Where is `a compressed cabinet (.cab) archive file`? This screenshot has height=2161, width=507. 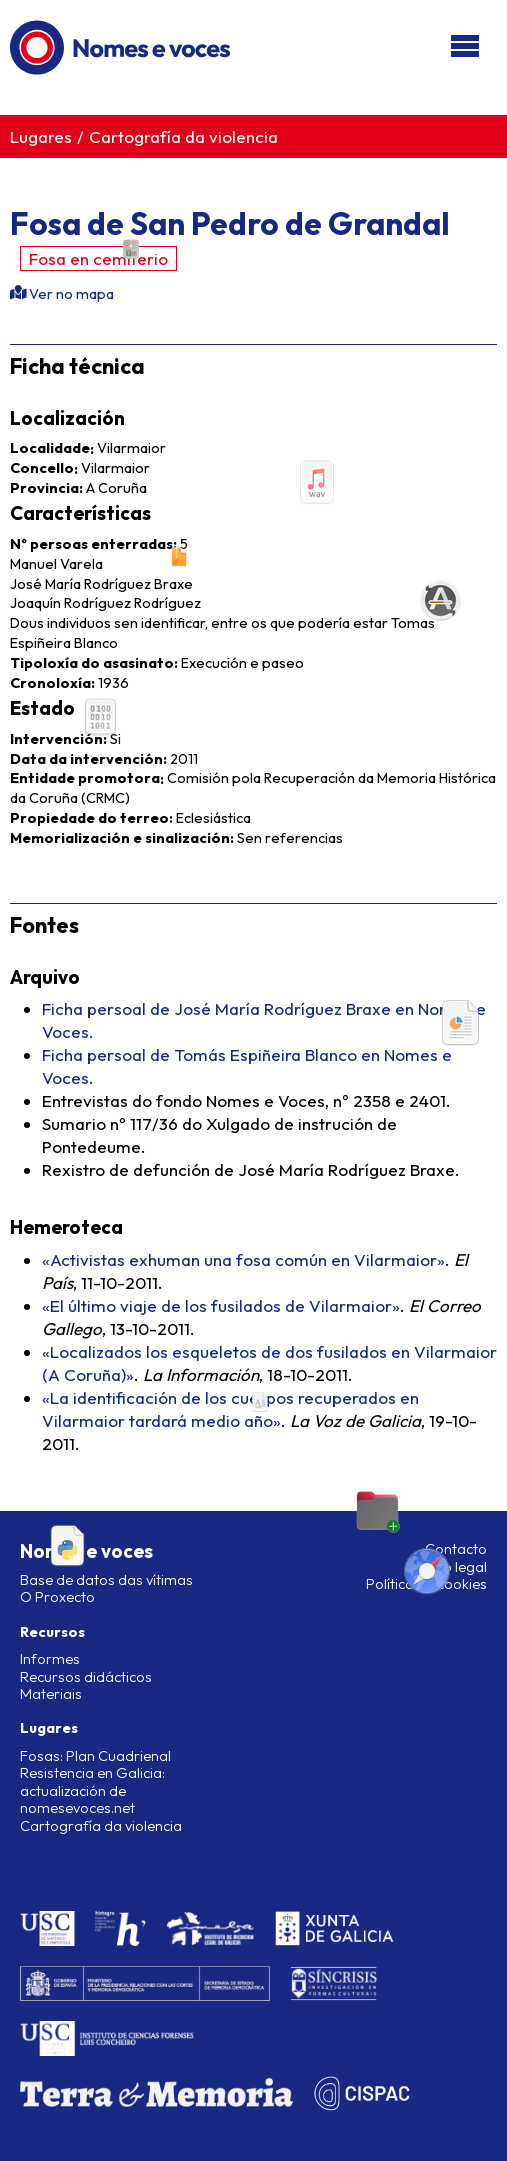
a compressed cabinet (.cab) archive file is located at coordinates (179, 557).